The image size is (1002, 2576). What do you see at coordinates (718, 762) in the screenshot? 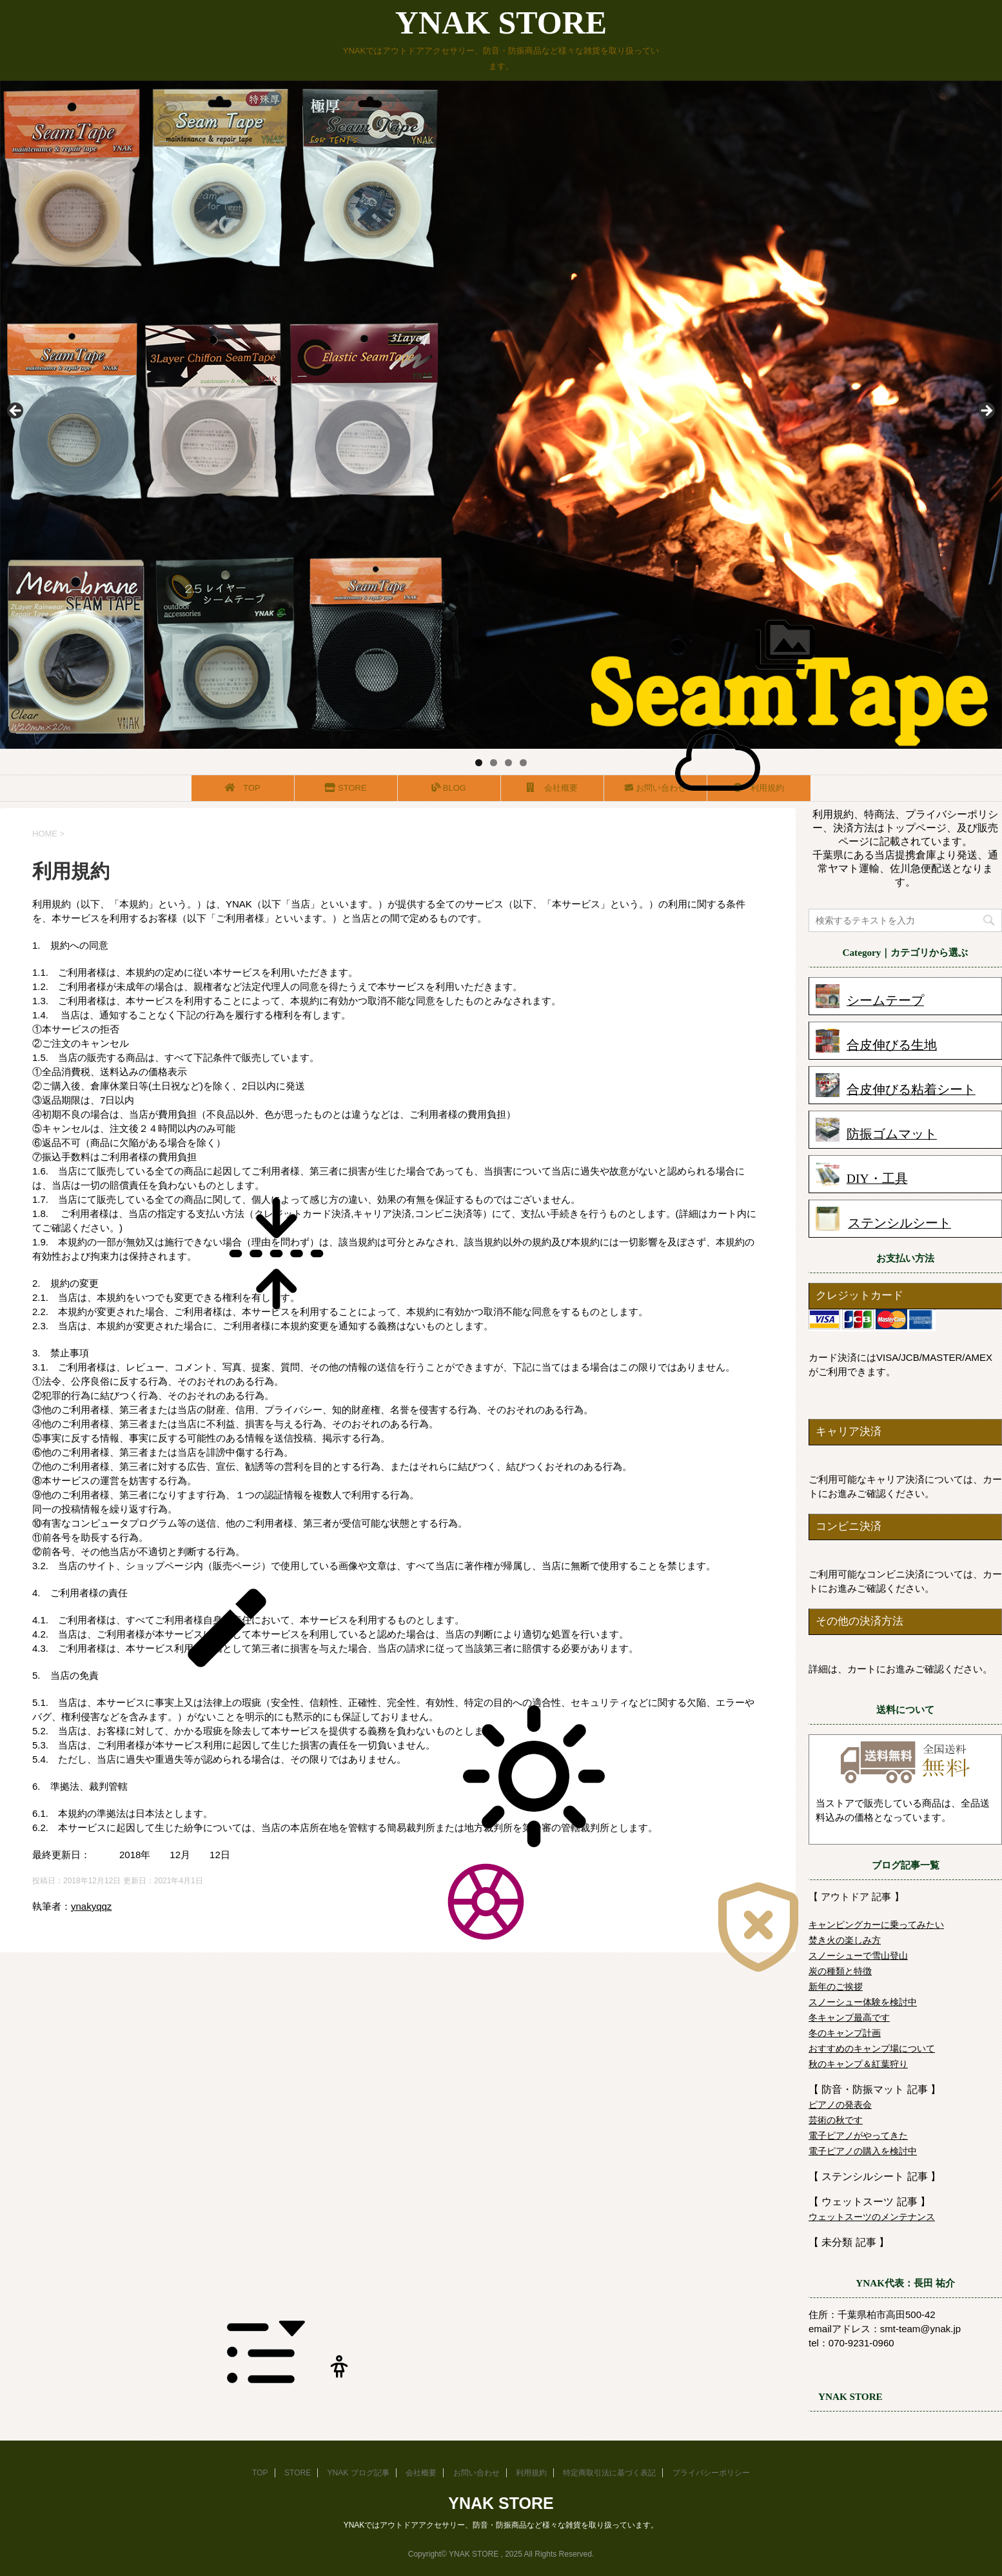
I see `access cloud storage` at bounding box center [718, 762].